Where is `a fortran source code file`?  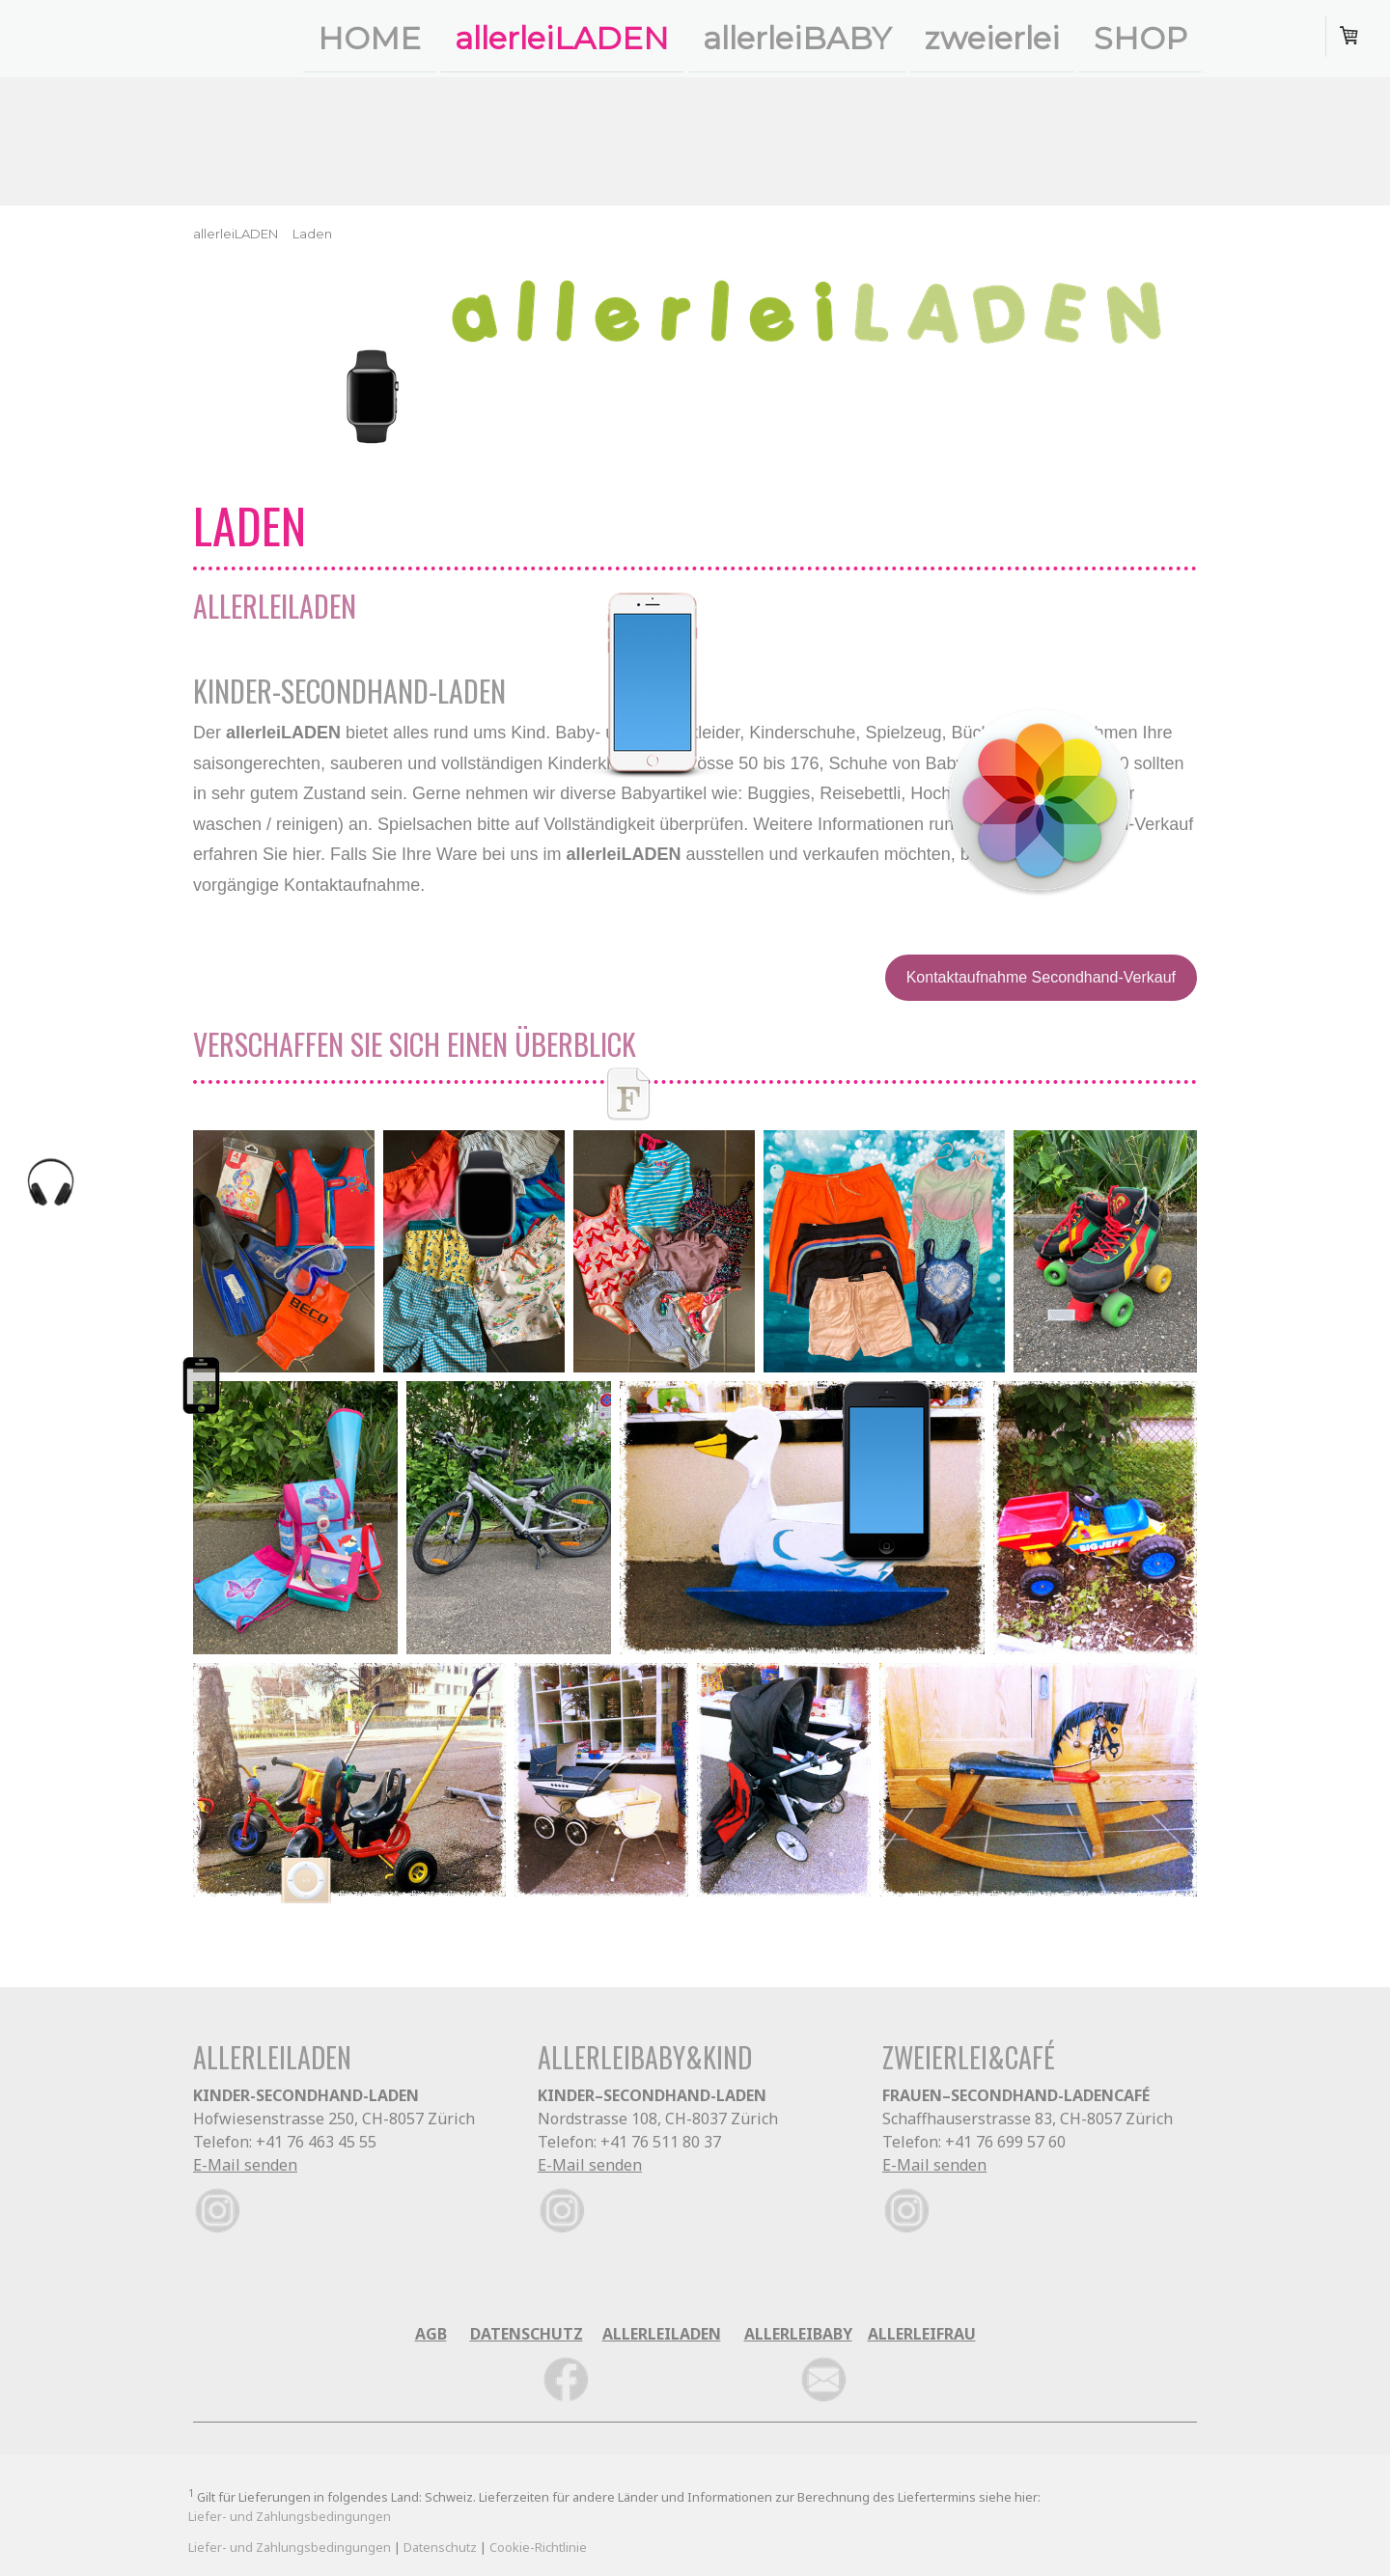
a fortran source code file is located at coordinates (628, 1094).